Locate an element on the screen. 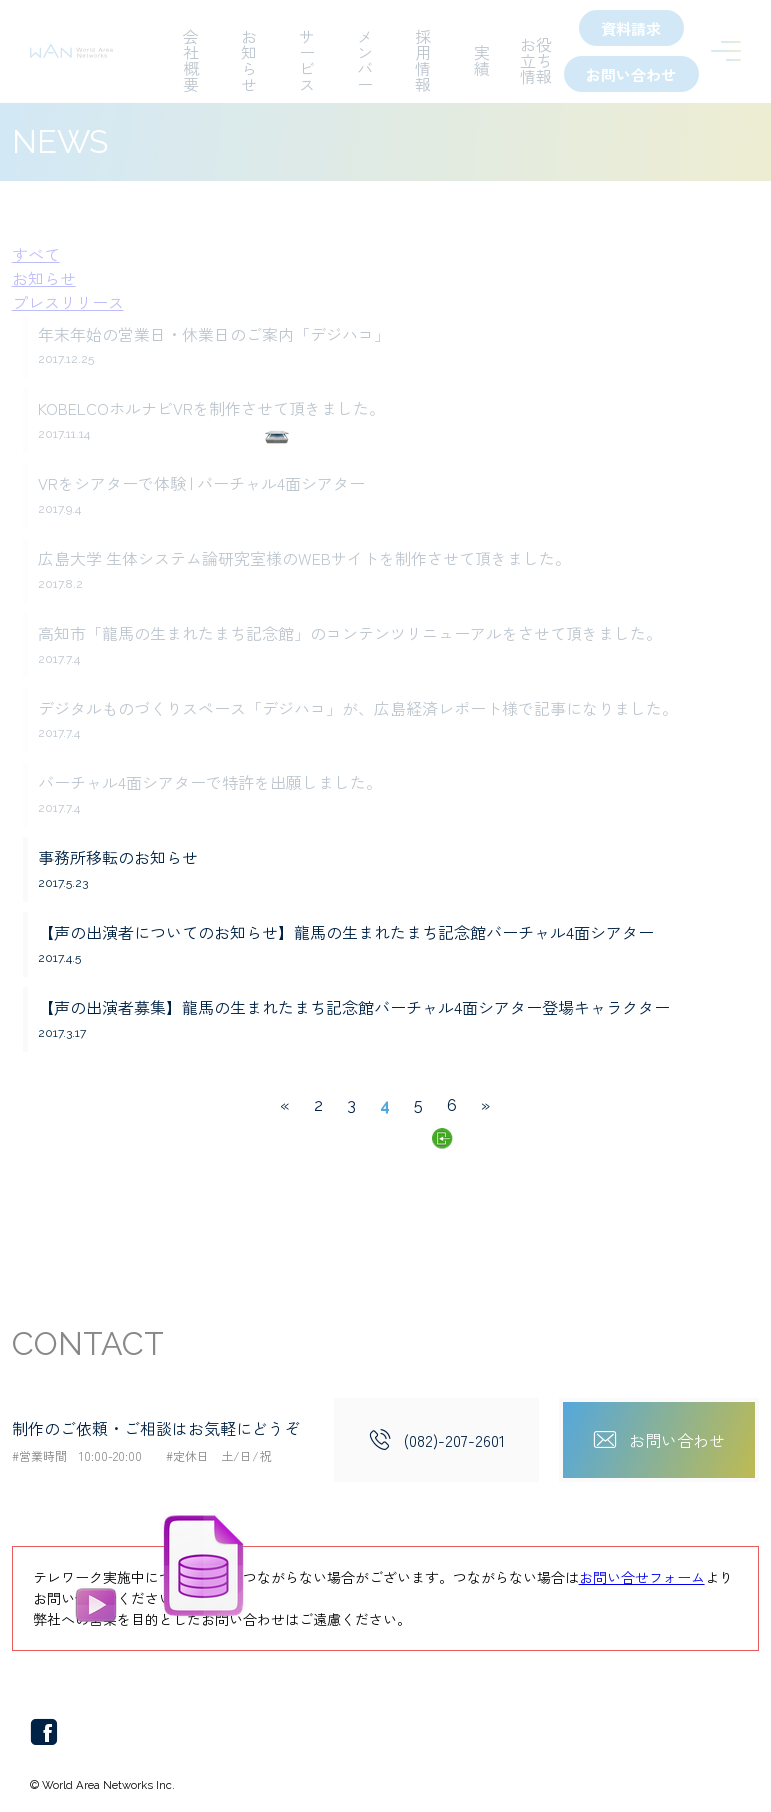 Image resolution: width=771 pixels, height=1812 pixels. open media player application is located at coordinates (96, 1605).